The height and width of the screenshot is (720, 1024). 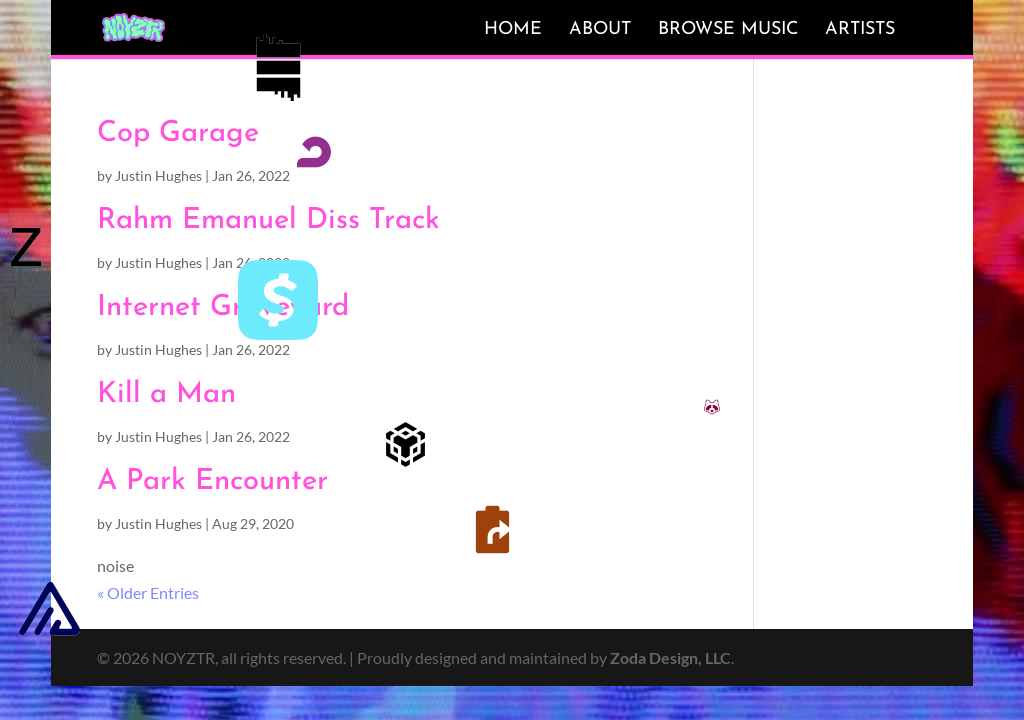 I want to click on open protocols.io website or app, so click(x=712, y=407).